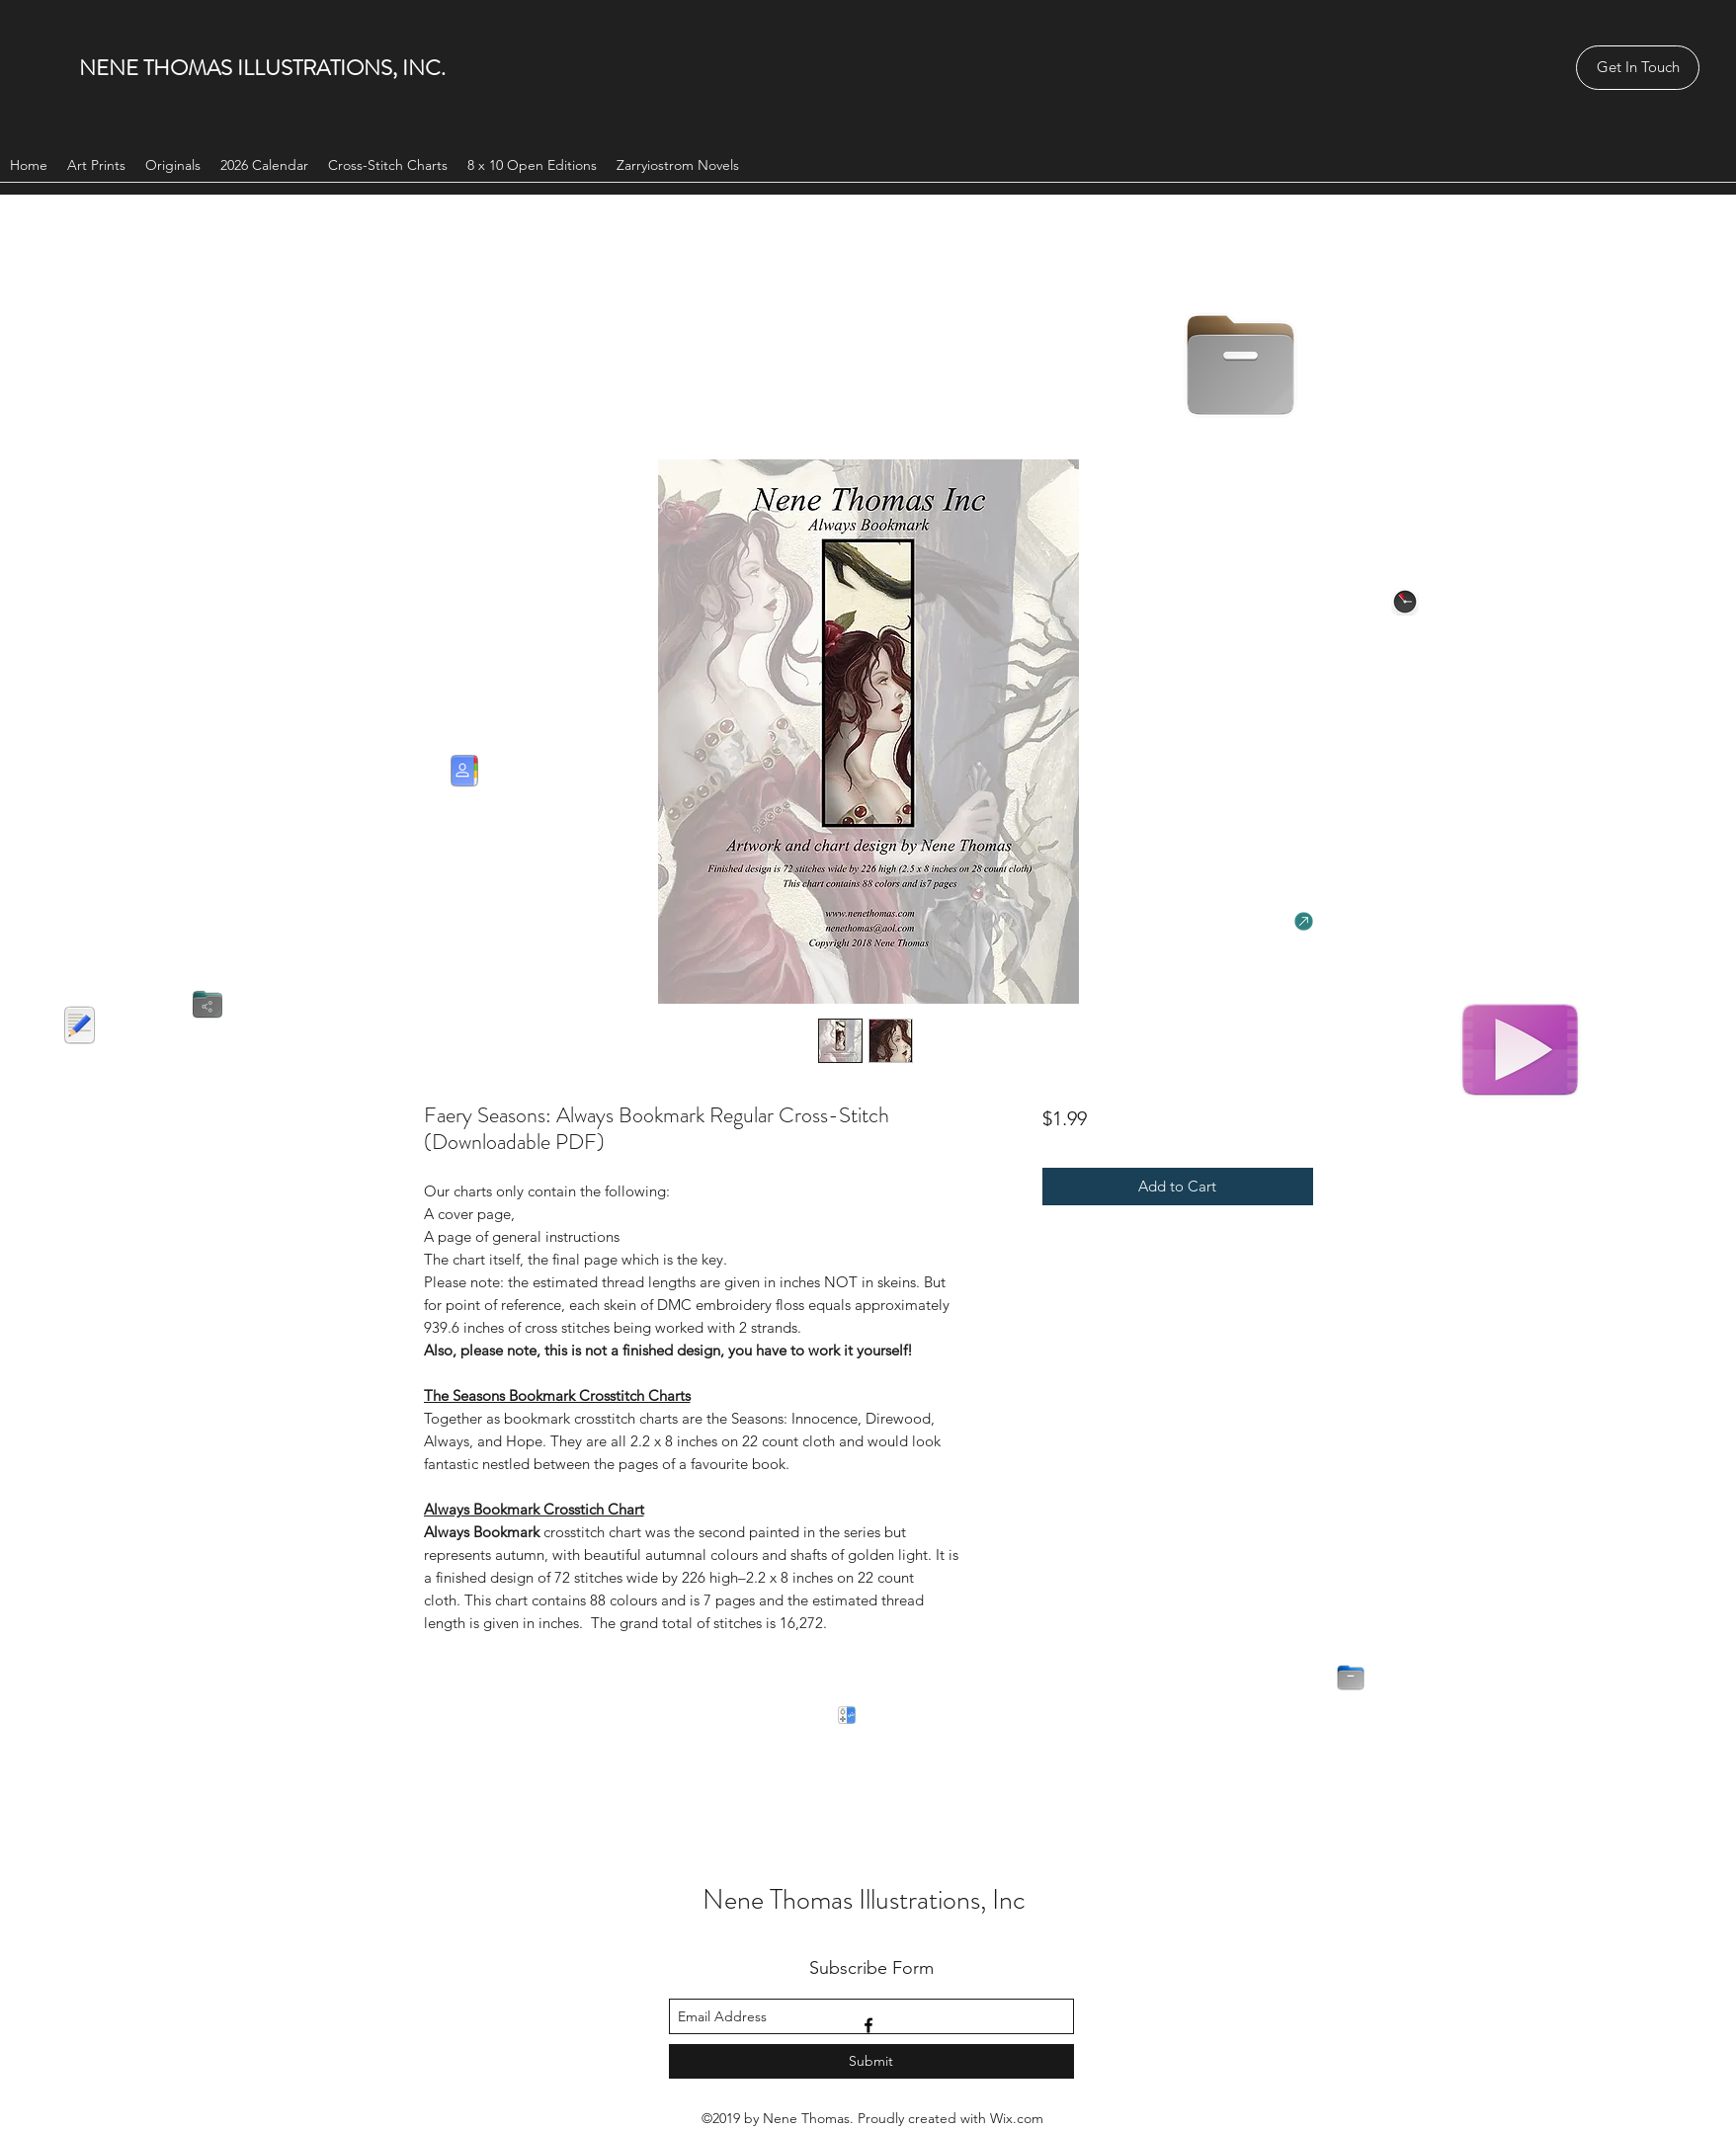  Describe the element at coordinates (1405, 602) in the screenshot. I see `open gnome evolution calendar alarm notifications` at that location.